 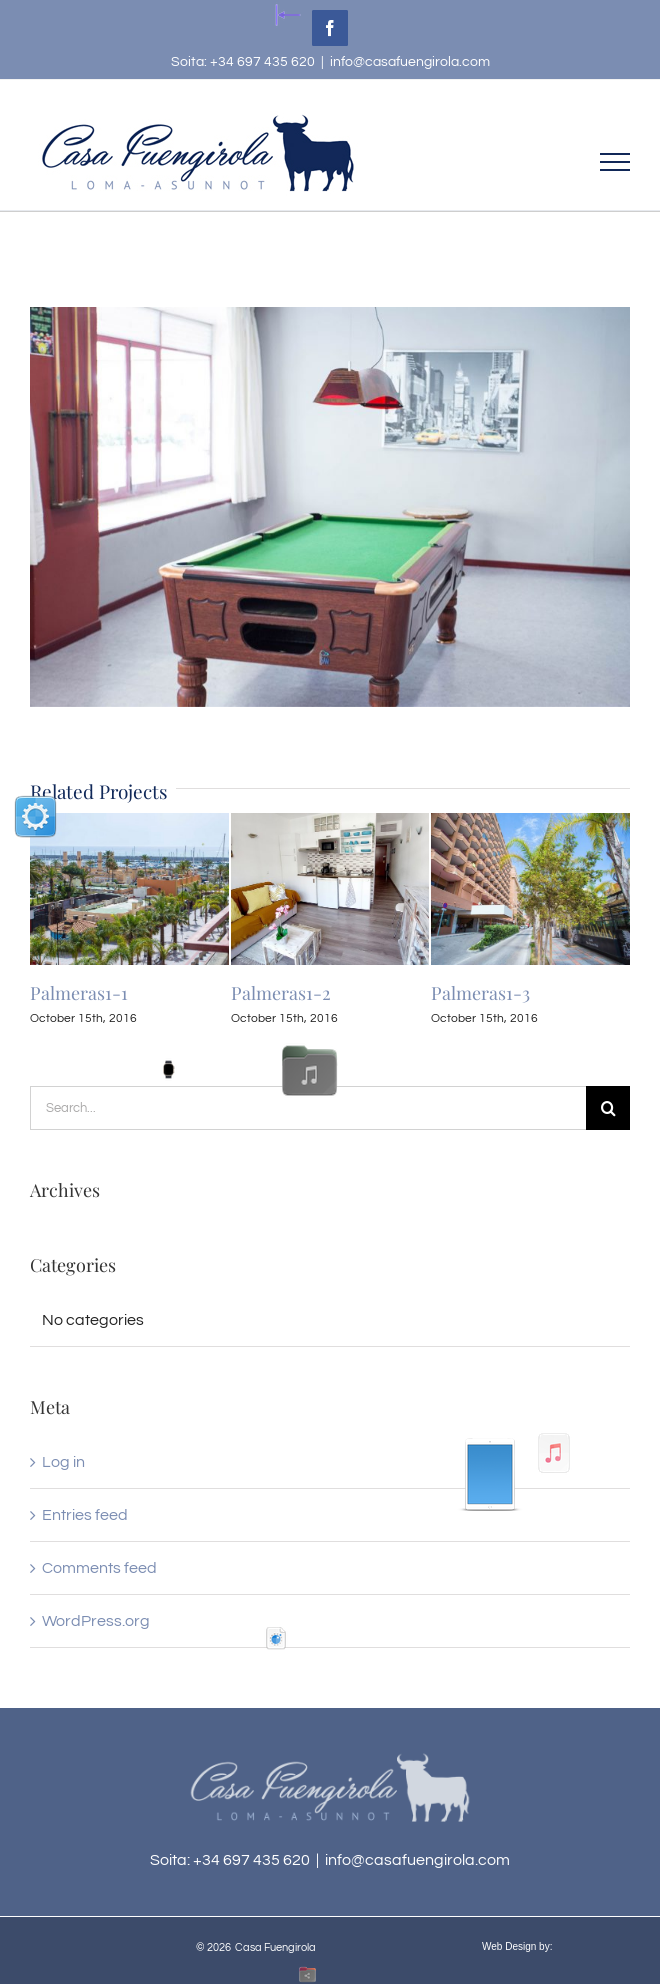 I want to click on an audio file type indicator, so click(x=554, y=1453).